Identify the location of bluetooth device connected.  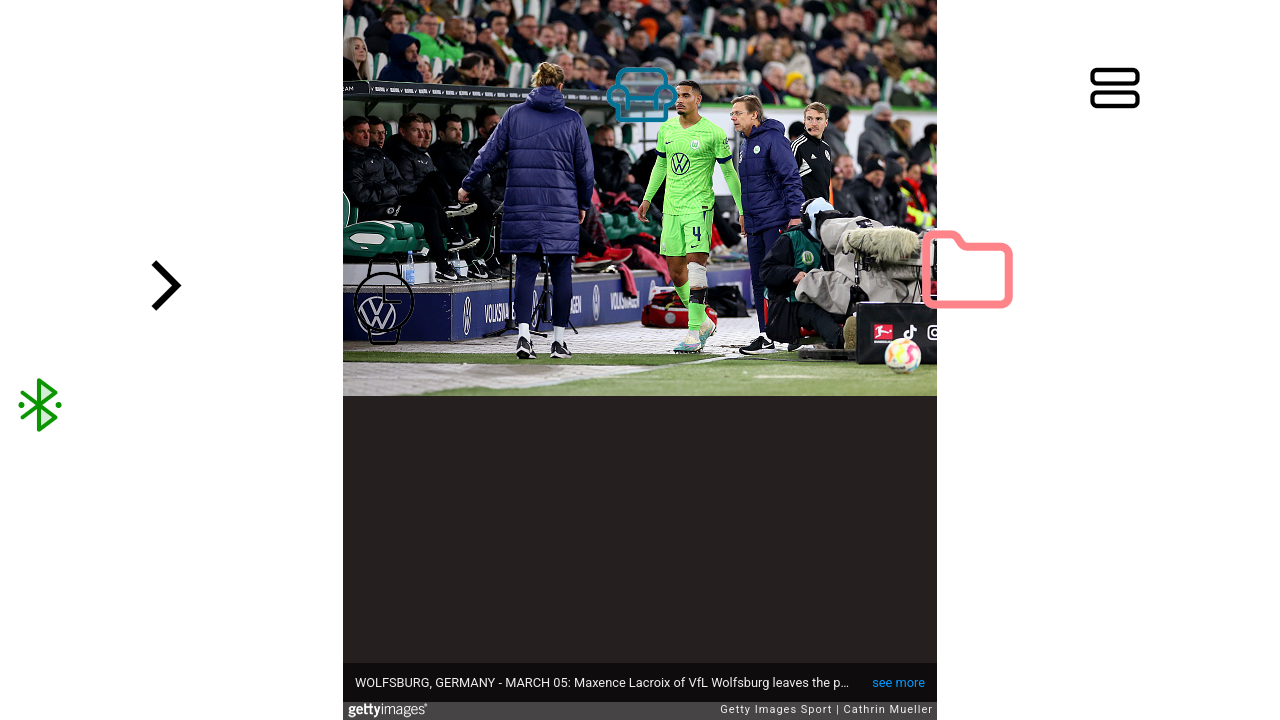
(39, 405).